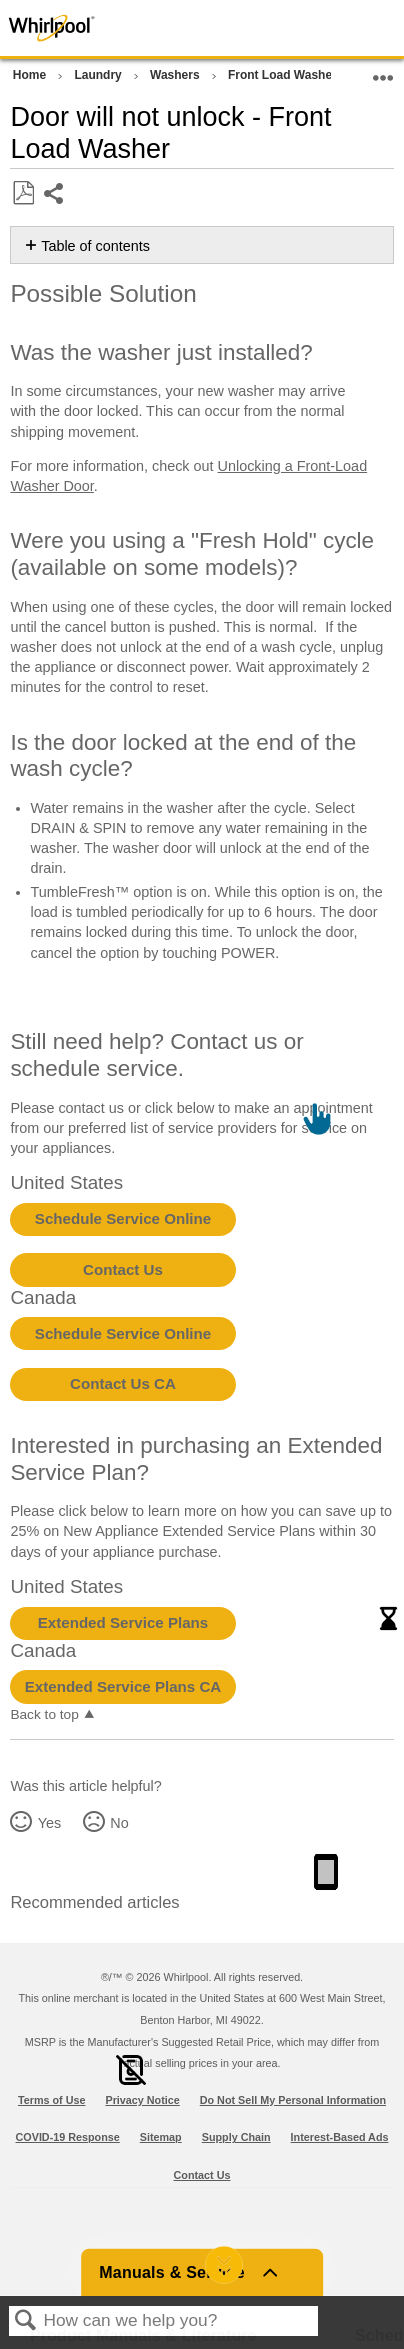 This screenshot has width=404, height=2349. What do you see at coordinates (388, 1618) in the screenshot?
I see `indicates time remaining or countdown in progress` at bounding box center [388, 1618].